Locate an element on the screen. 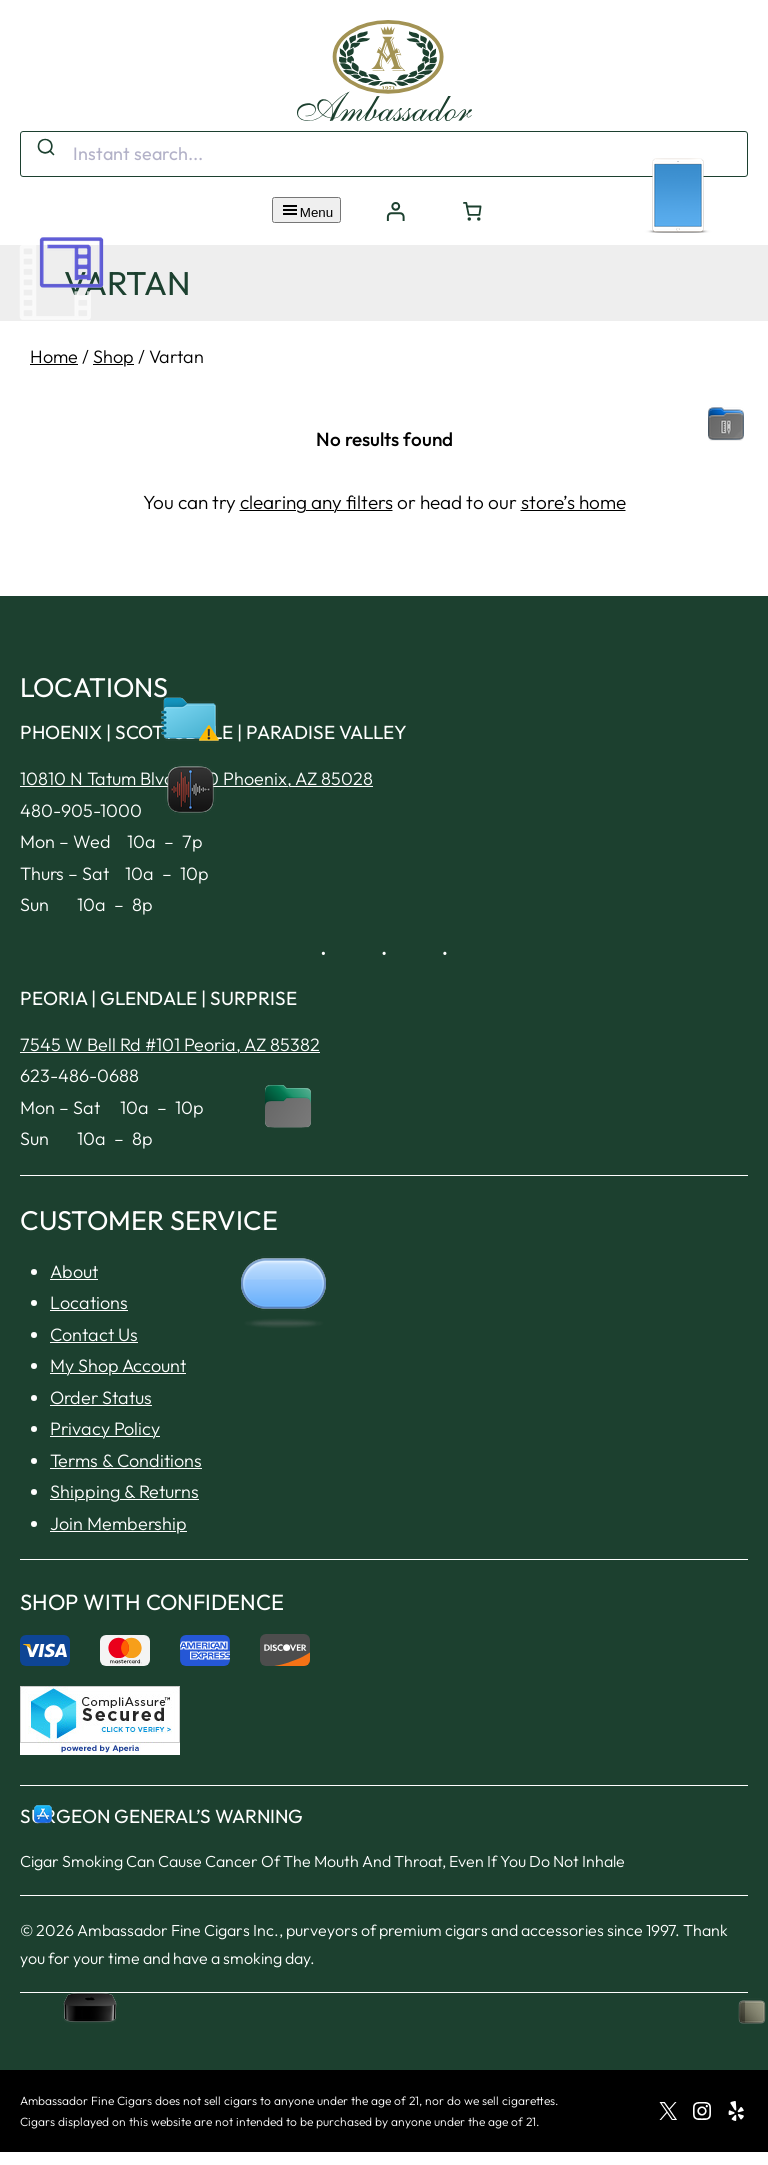  add or manage labels for items is located at coordinates (283, 1287).